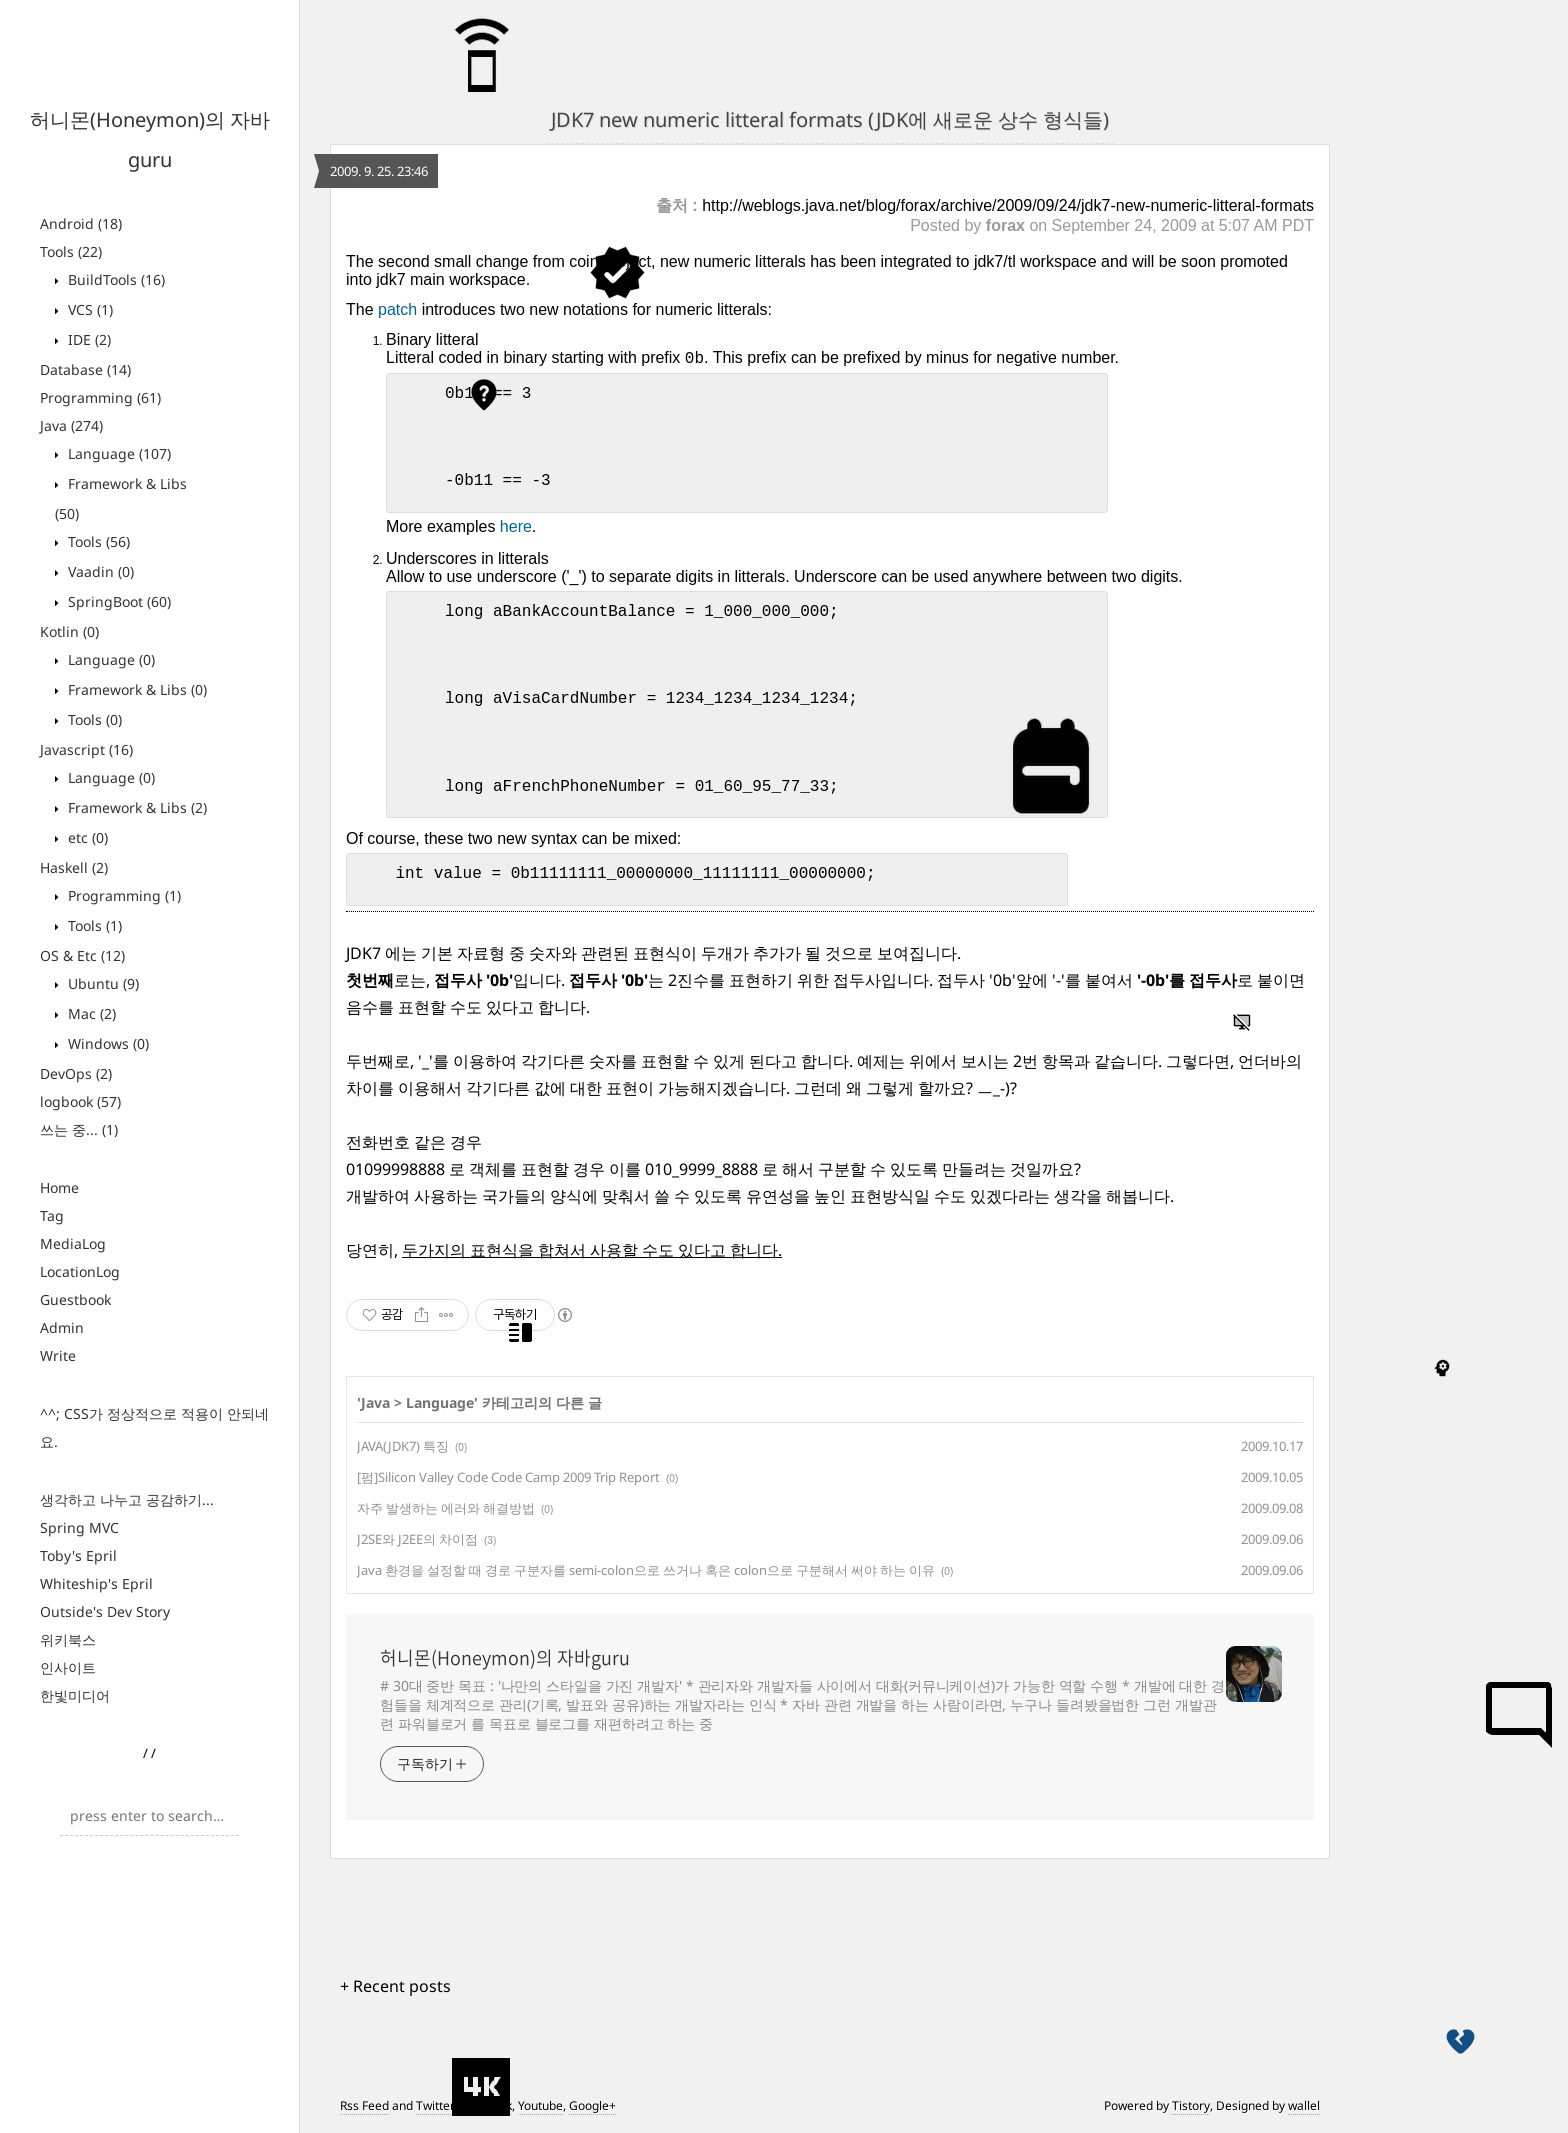 The height and width of the screenshot is (2133, 1568). I want to click on enable speakerphone during a call, so click(482, 57).